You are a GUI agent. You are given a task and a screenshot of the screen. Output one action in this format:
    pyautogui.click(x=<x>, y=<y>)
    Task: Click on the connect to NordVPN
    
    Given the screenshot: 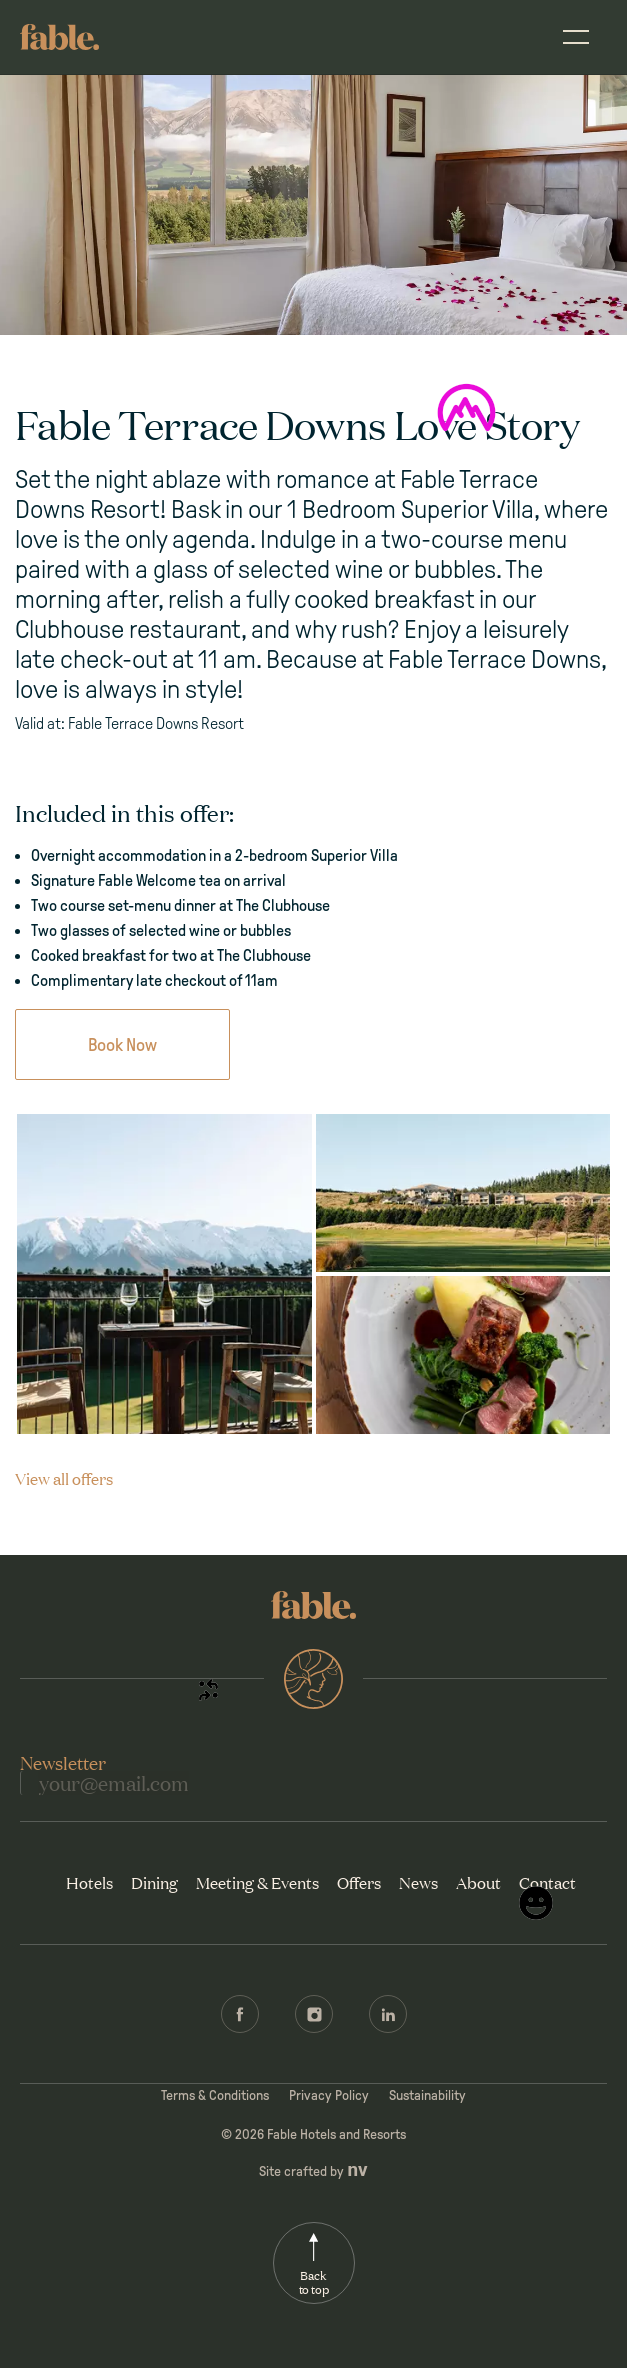 What is the action you would take?
    pyautogui.click(x=466, y=407)
    